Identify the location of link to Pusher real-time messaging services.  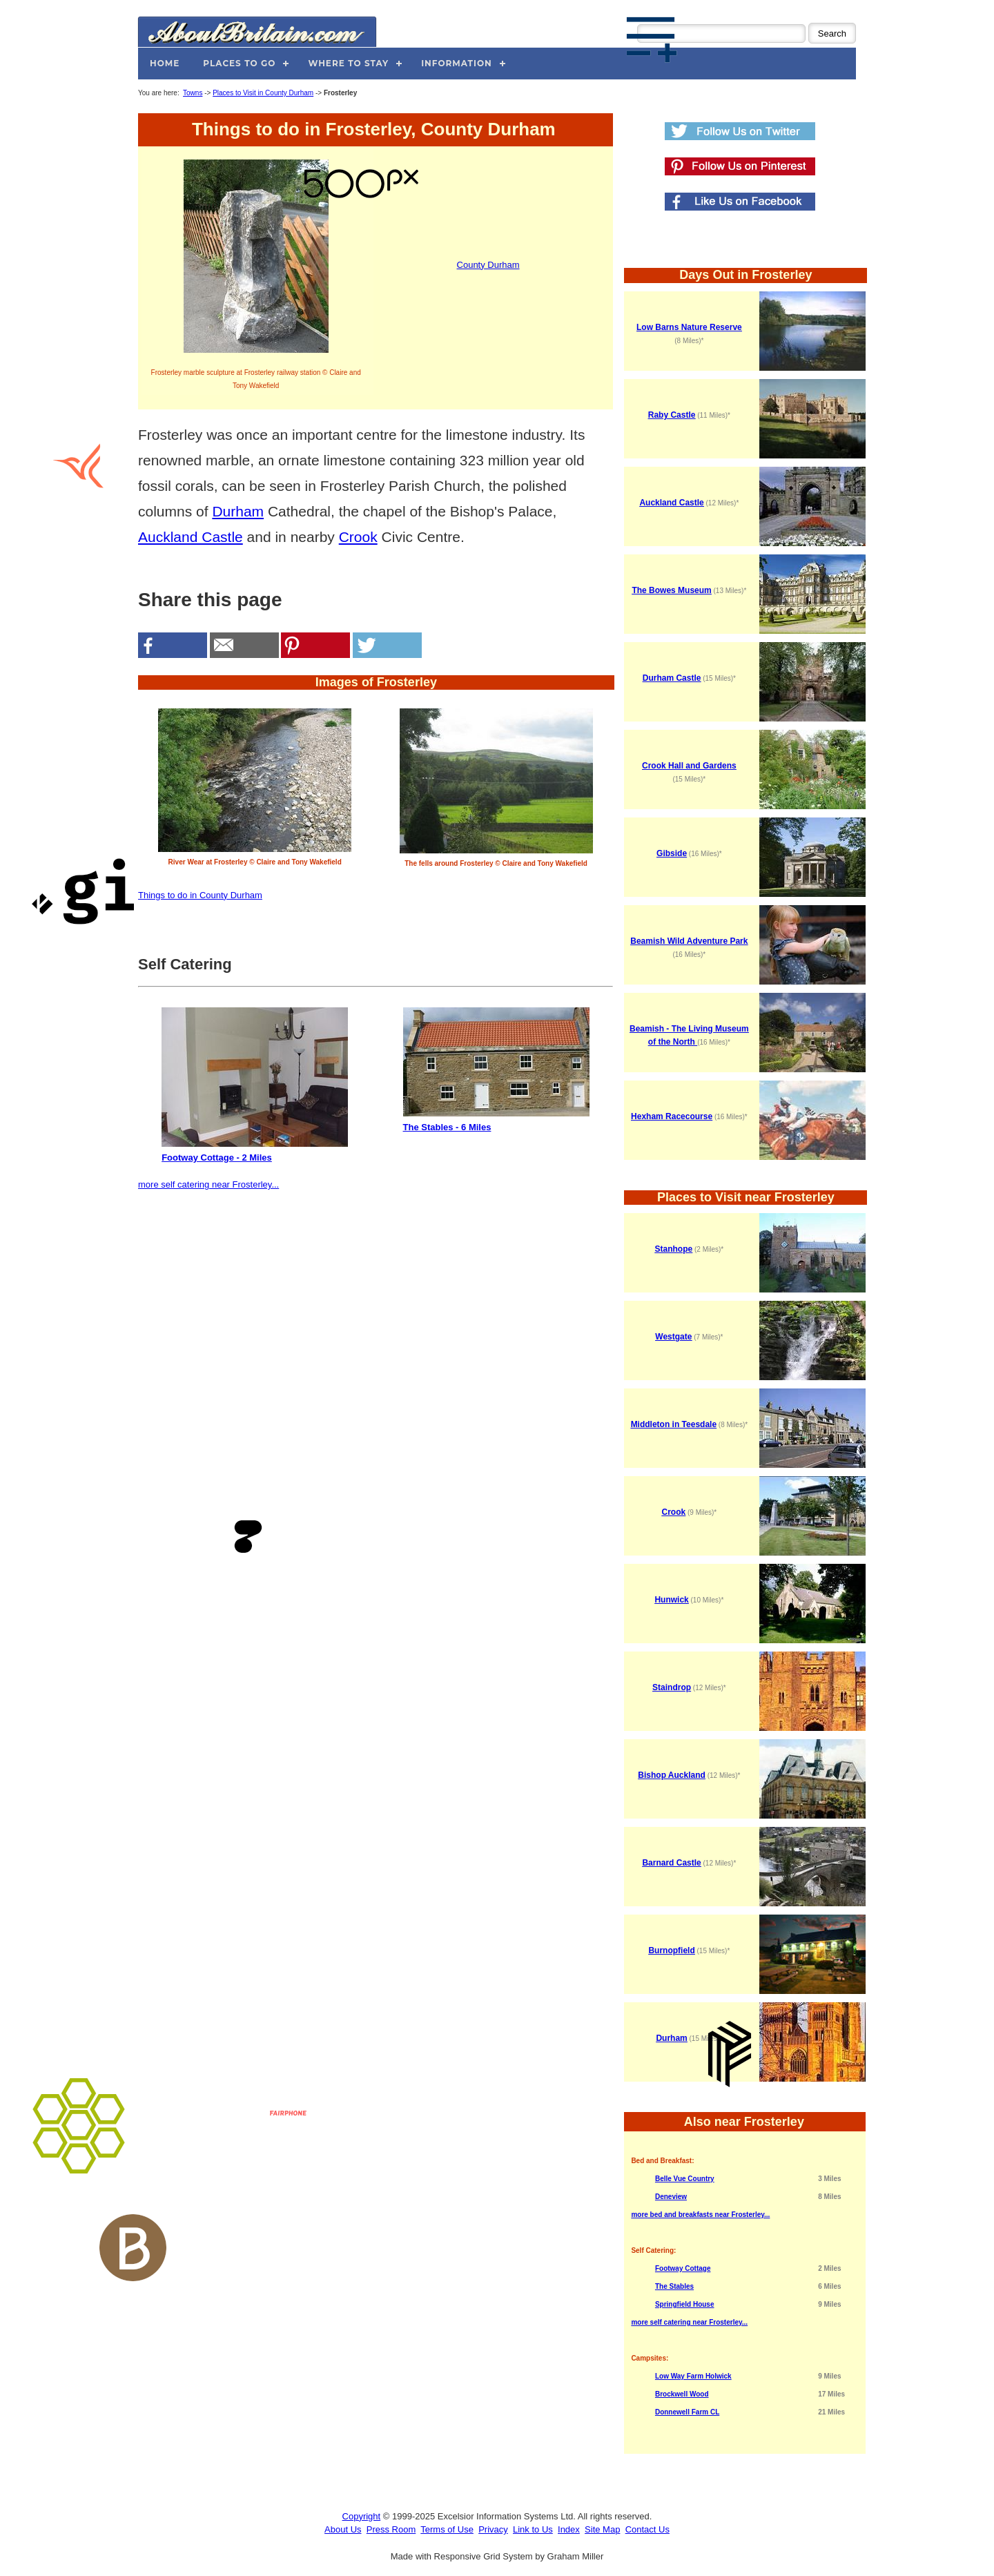
(730, 2054).